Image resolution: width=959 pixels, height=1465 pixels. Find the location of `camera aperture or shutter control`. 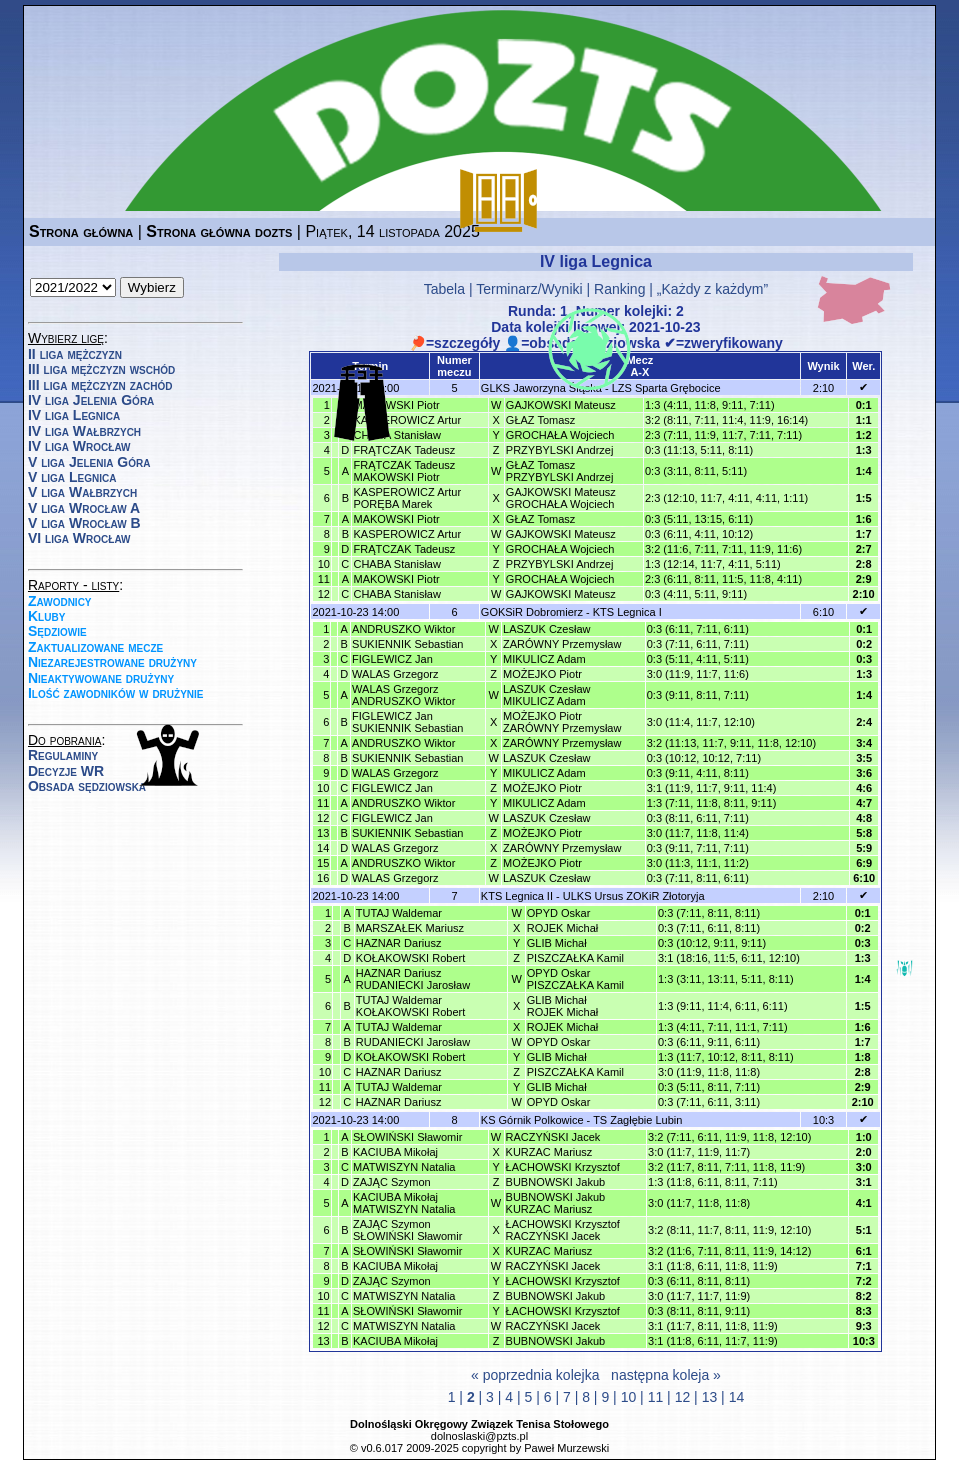

camera aperture or shutter control is located at coordinates (589, 349).